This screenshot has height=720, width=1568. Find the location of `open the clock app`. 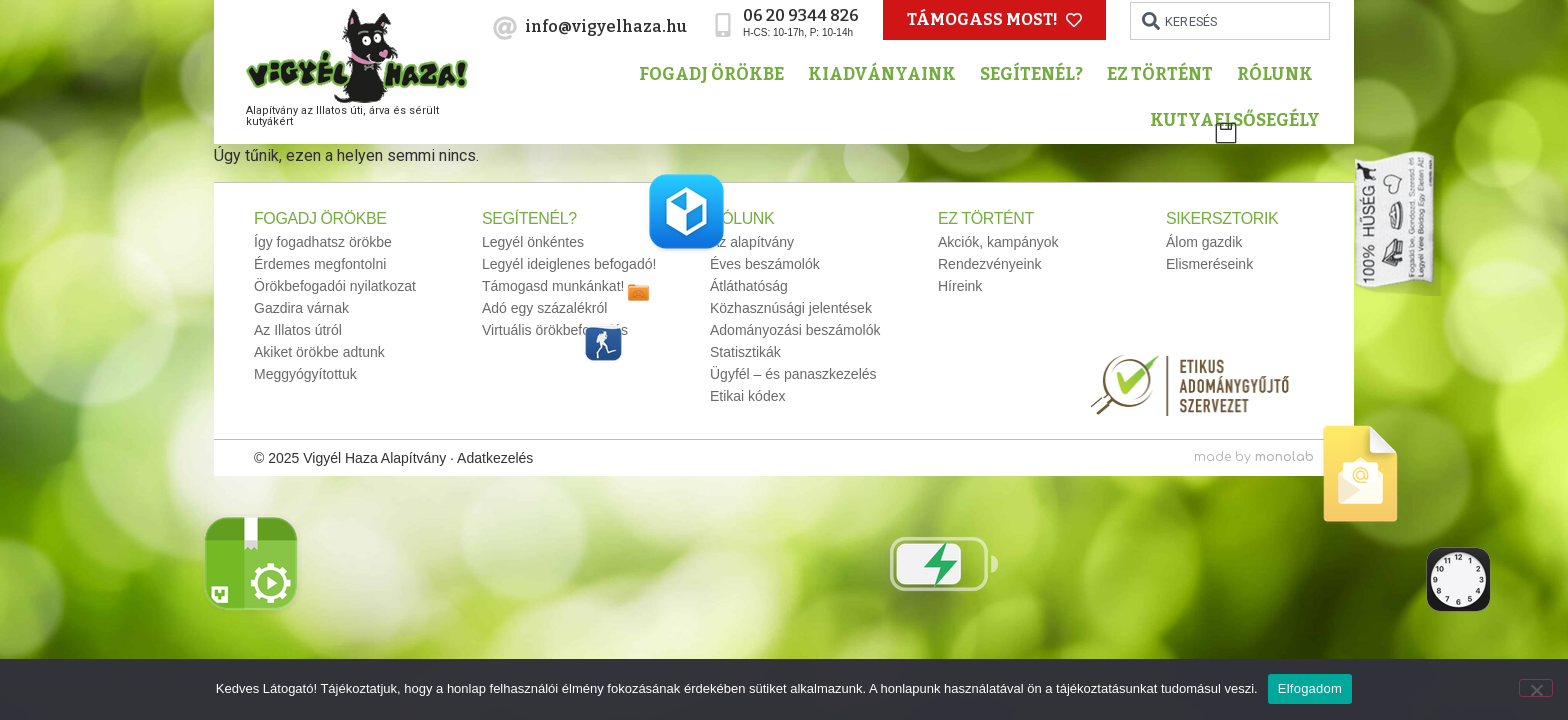

open the clock app is located at coordinates (1458, 579).